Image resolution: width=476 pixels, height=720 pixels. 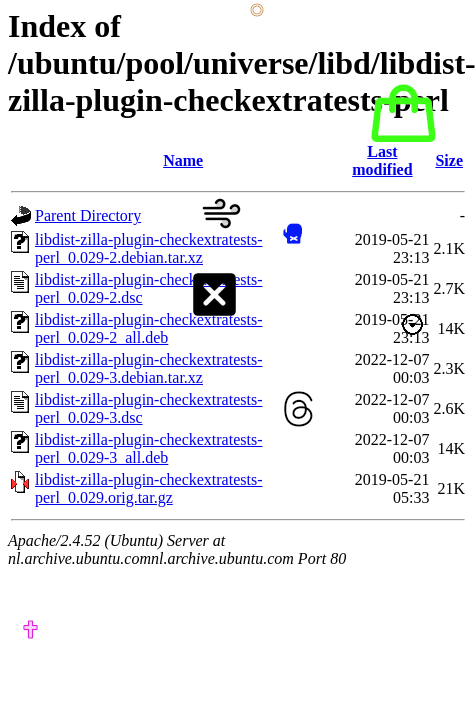 I want to click on access boxing or combat sports content, so click(x=293, y=234).